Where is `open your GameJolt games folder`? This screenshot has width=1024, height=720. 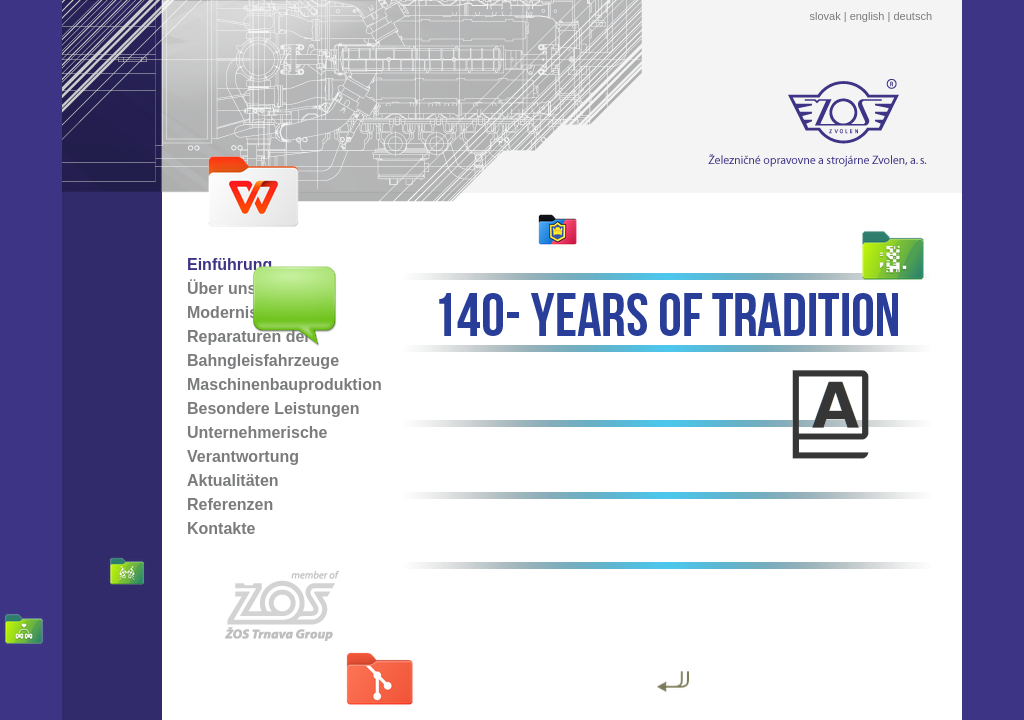
open your GameJolt games folder is located at coordinates (893, 257).